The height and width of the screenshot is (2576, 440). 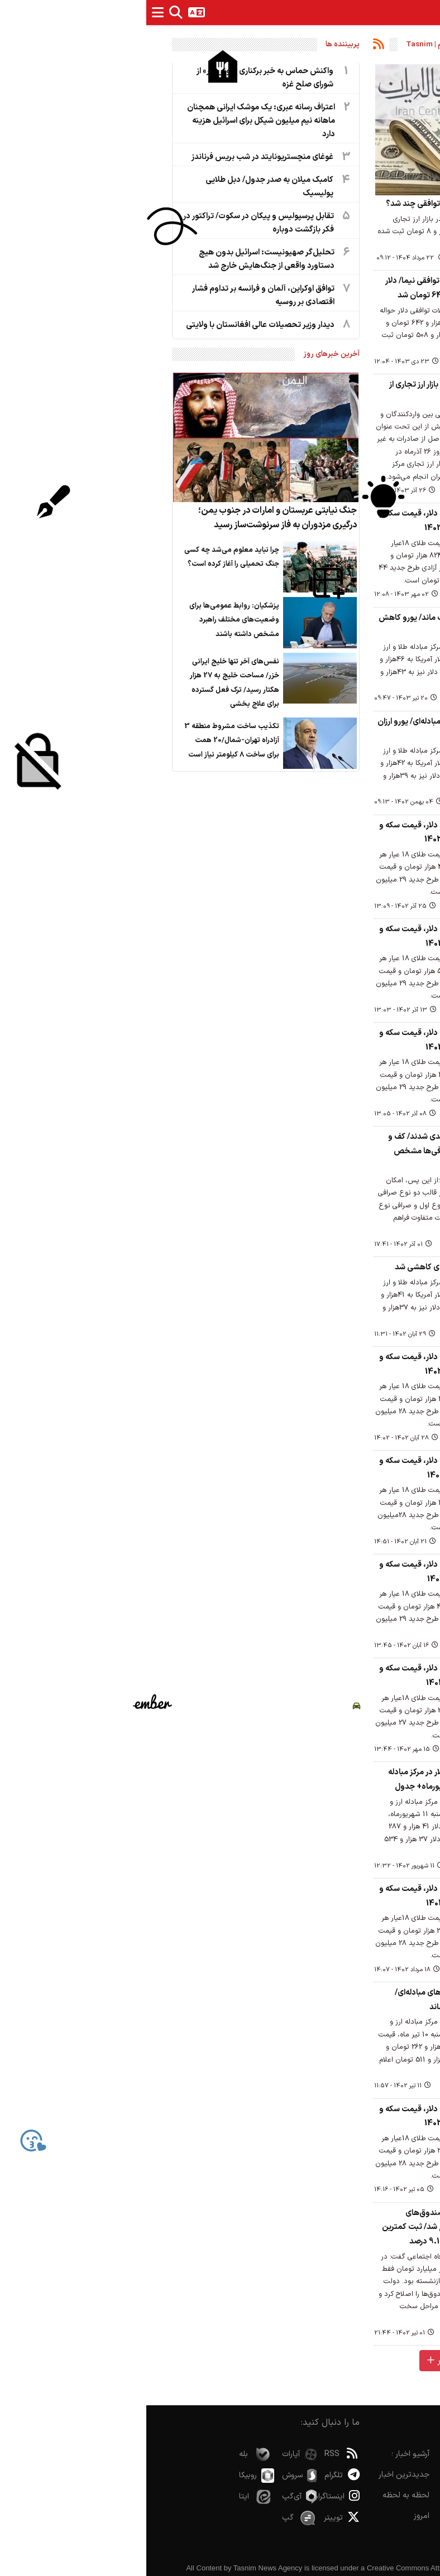 I want to click on add a new table or spreadsheet, so click(x=328, y=582).